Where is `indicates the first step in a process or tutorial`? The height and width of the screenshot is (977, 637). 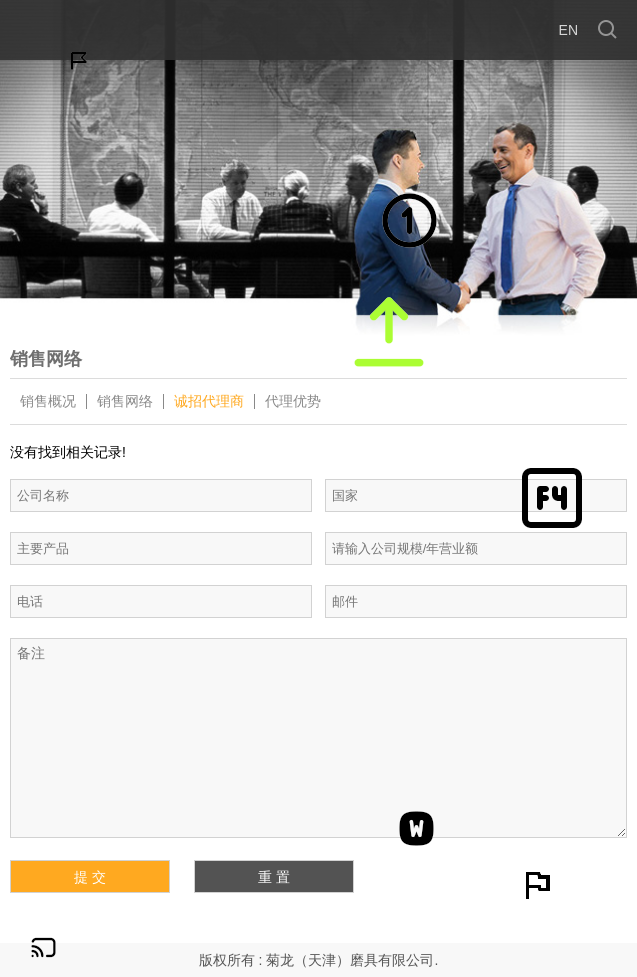
indicates the first step in a process or tutorial is located at coordinates (409, 220).